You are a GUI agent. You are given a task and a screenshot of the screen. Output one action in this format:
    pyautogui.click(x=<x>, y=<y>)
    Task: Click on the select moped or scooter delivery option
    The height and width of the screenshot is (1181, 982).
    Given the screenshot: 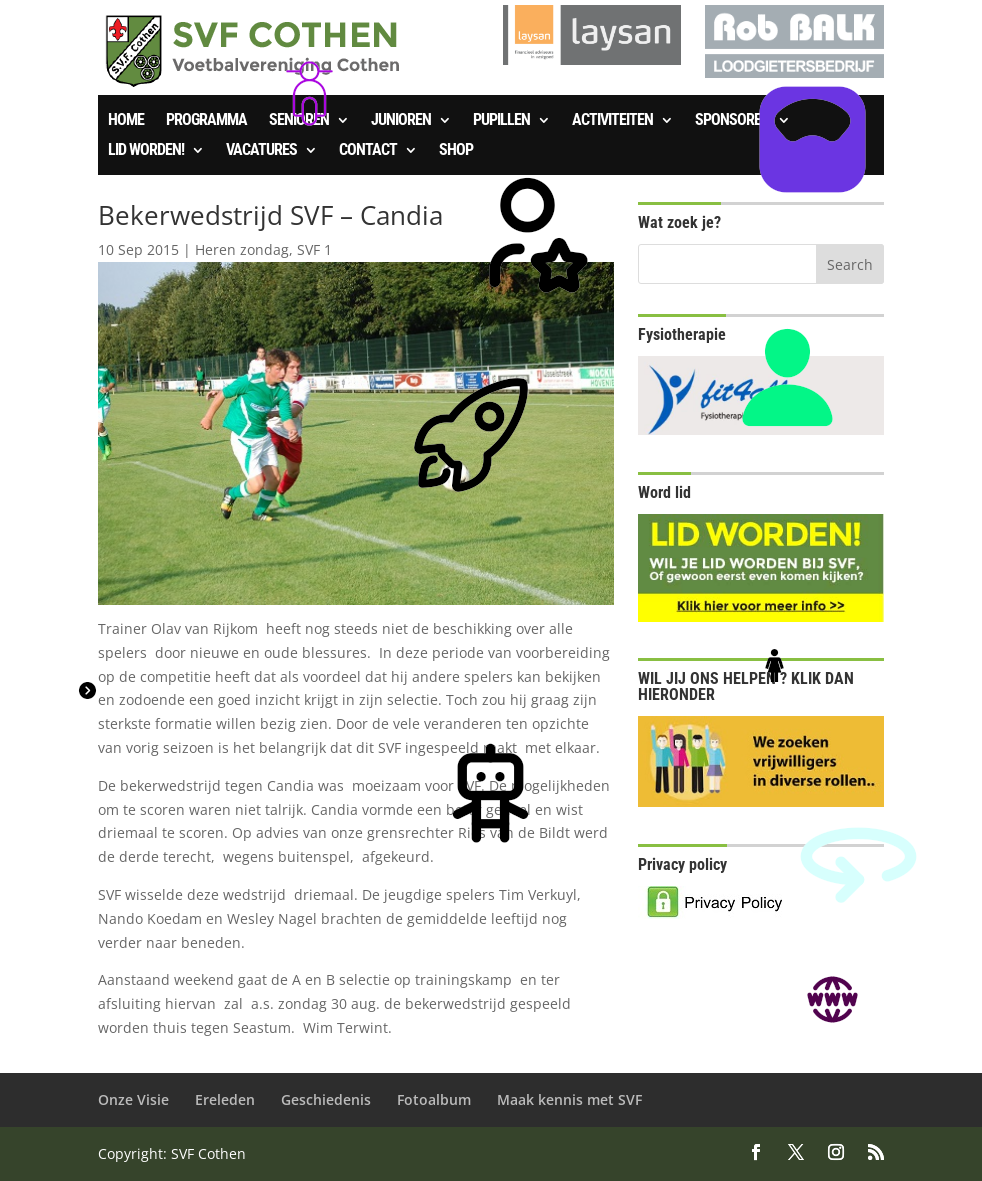 What is the action you would take?
    pyautogui.click(x=309, y=93)
    